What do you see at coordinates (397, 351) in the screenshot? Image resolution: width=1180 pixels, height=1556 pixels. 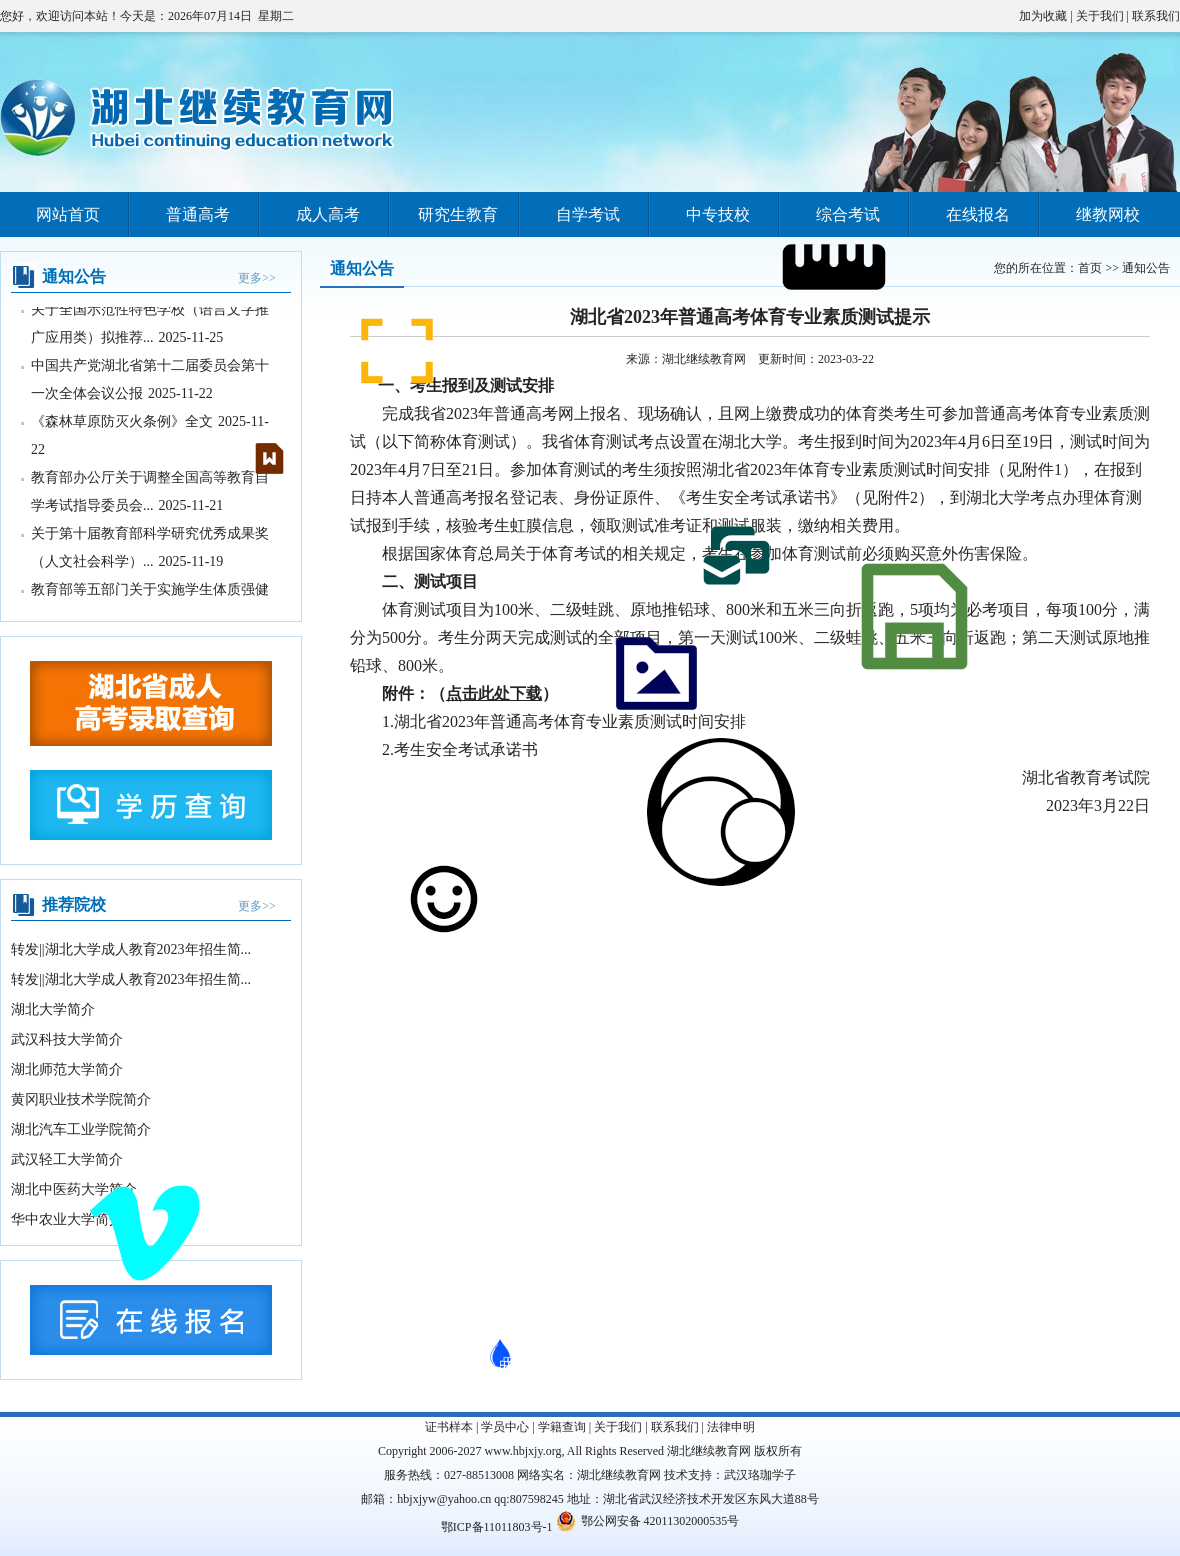 I see `enter fullscreen mode` at bounding box center [397, 351].